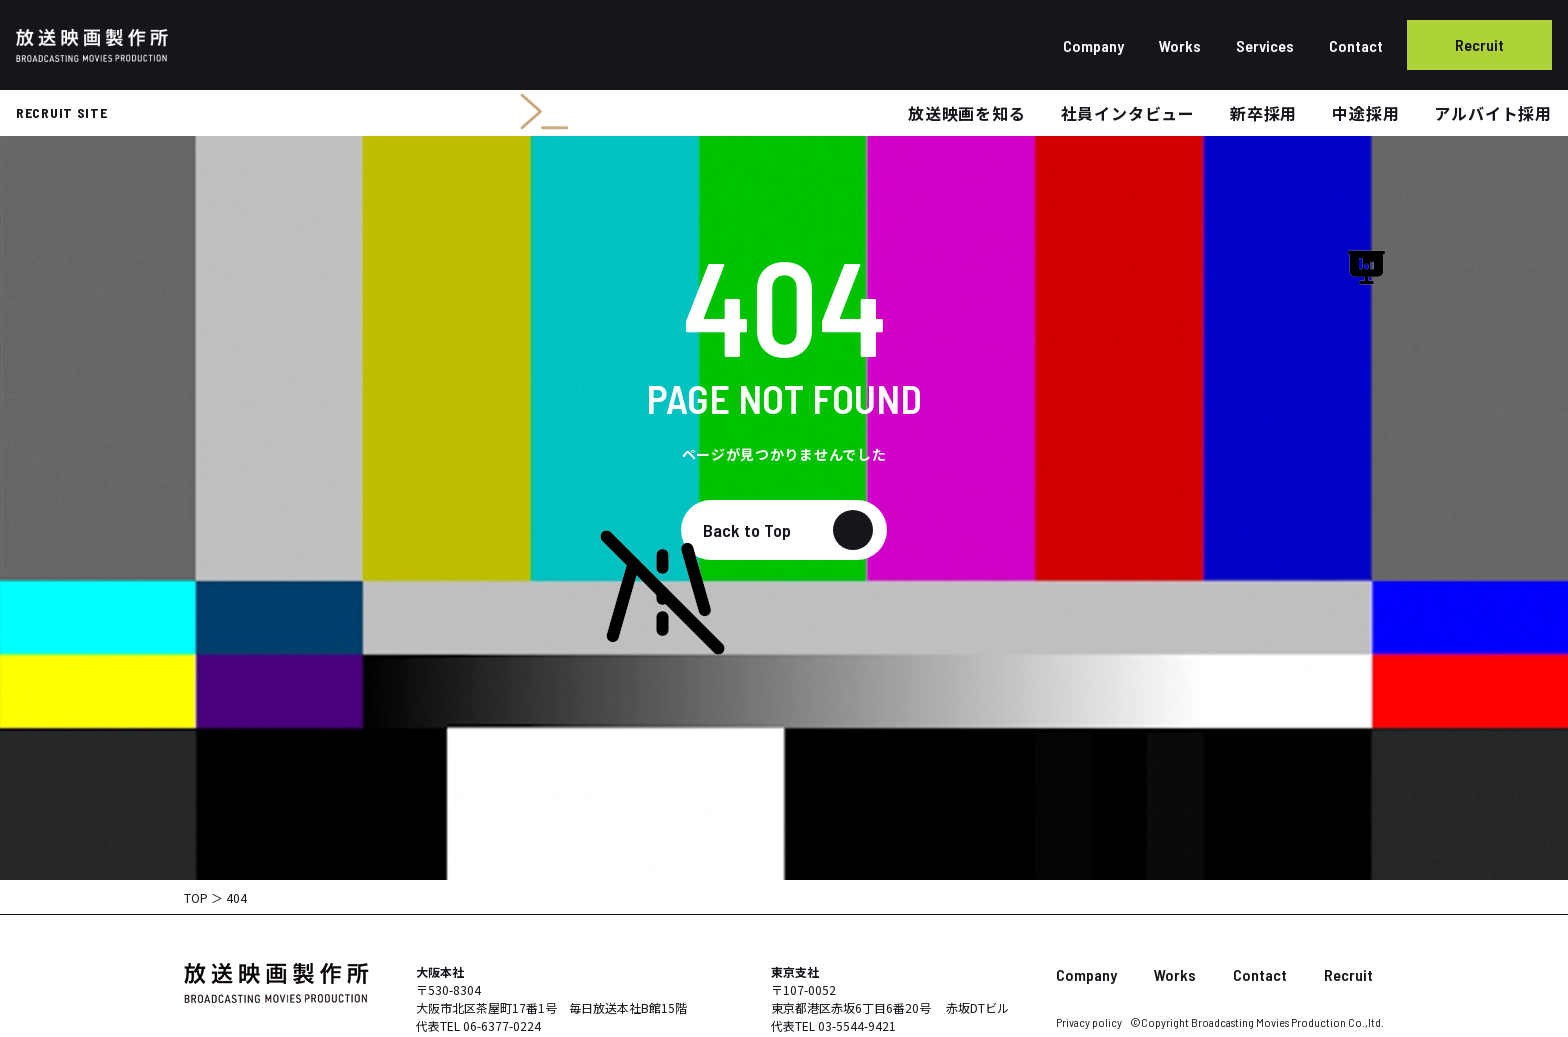 The width and height of the screenshot is (1568, 1037). Describe the element at coordinates (662, 592) in the screenshot. I see `road or route unavailable` at that location.